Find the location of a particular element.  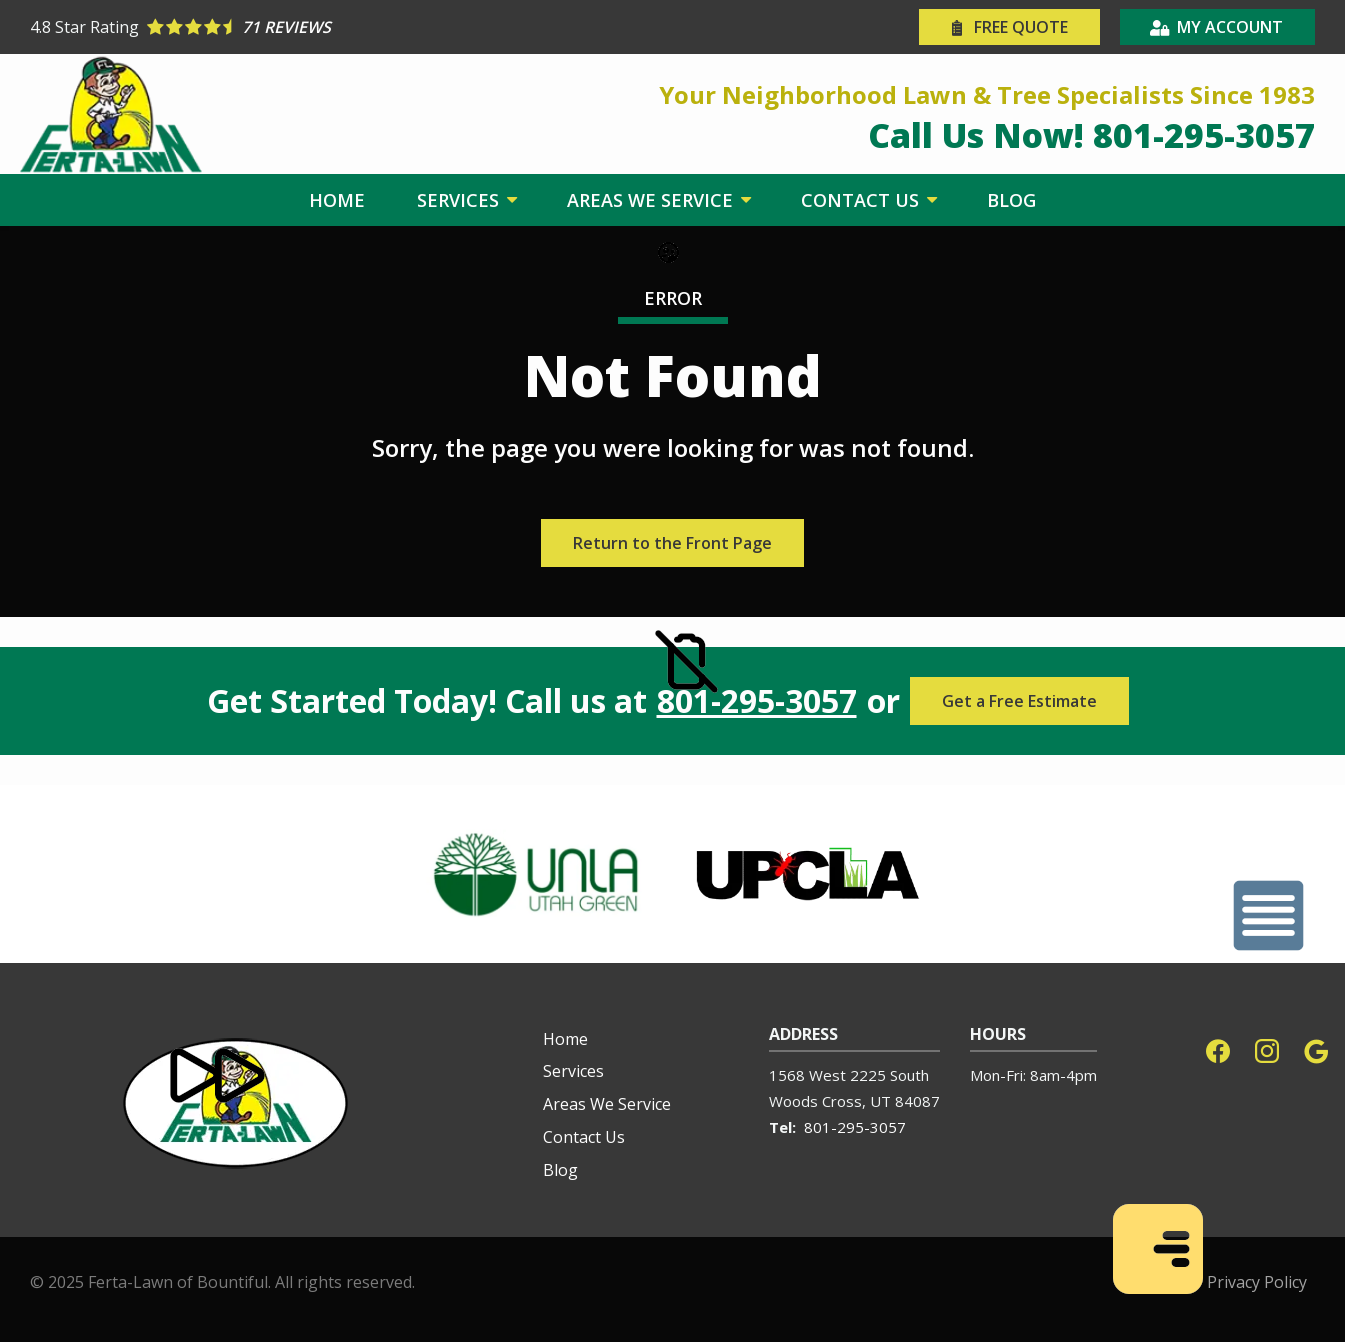

skip forward in media playback is located at coordinates (215, 1072).